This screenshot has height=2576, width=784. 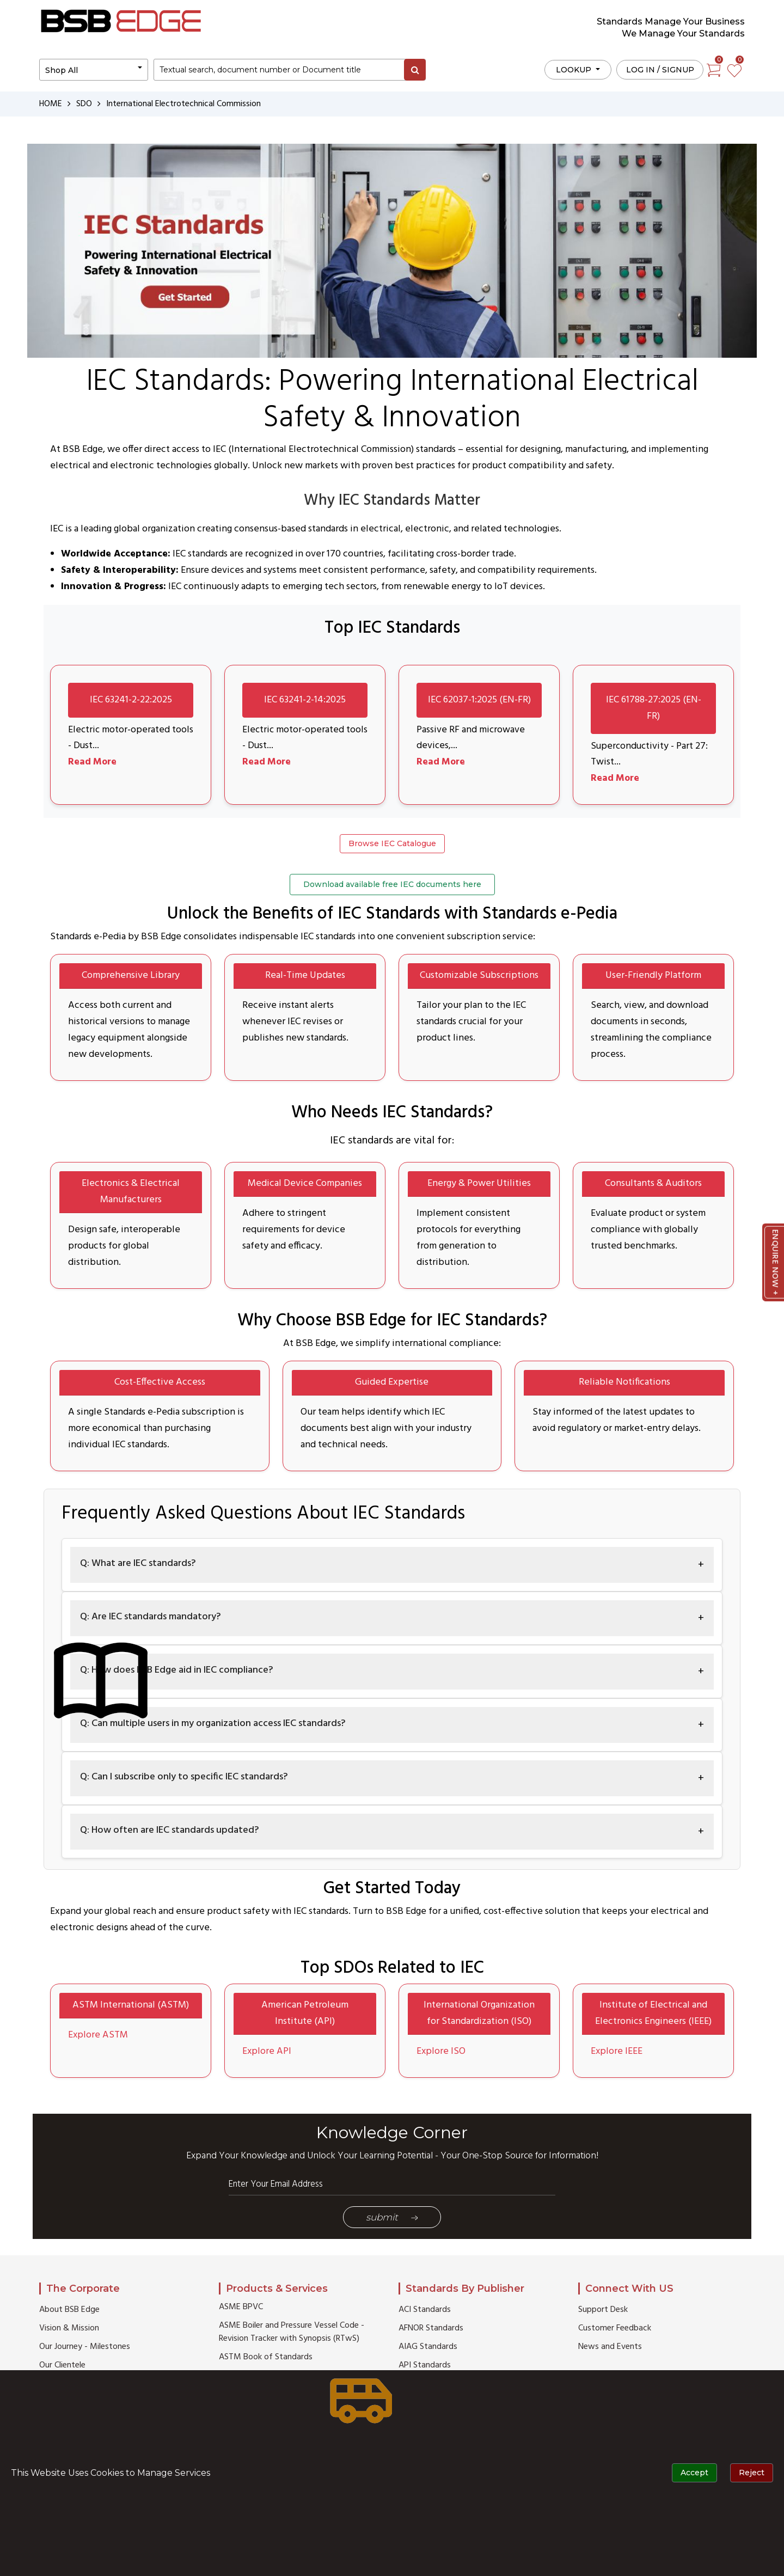 I want to click on open library or reading list, so click(x=101, y=1681).